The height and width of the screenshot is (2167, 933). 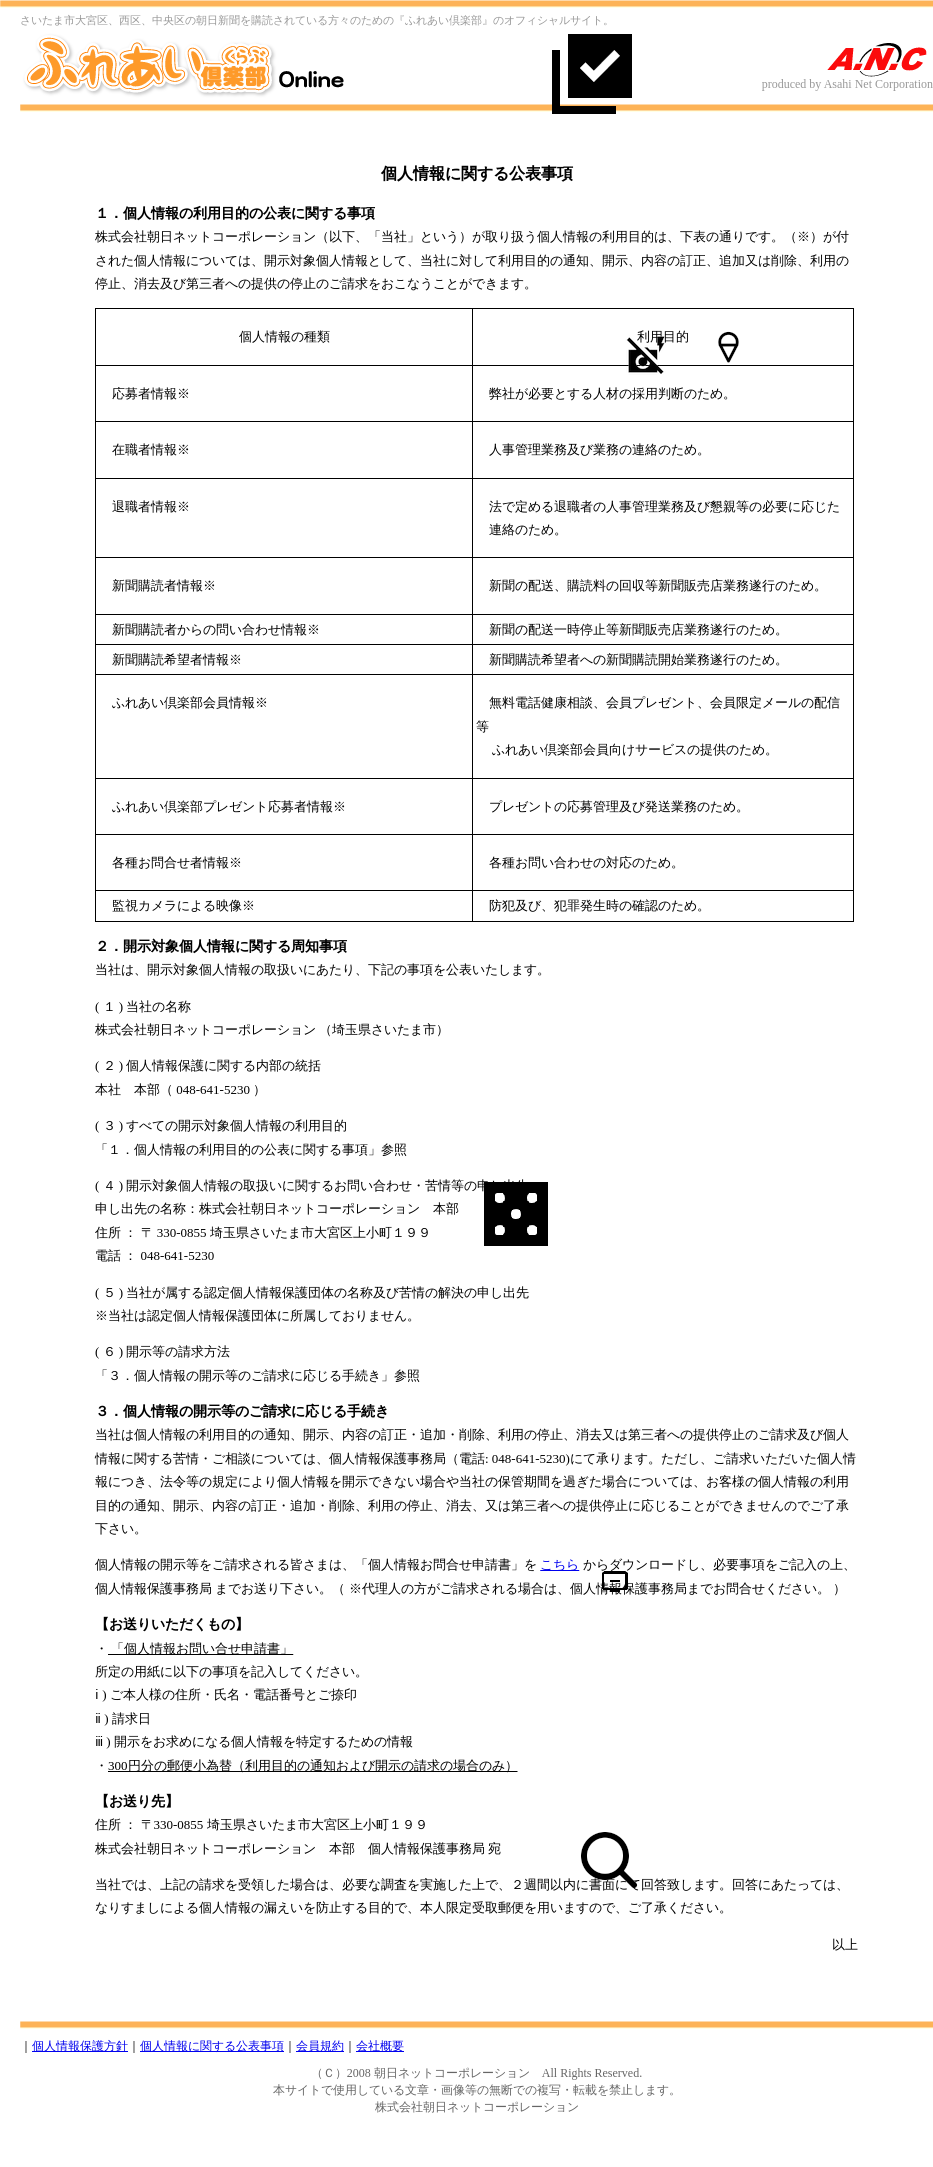 I want to click on camera flash is disabled, so click(x=646, y=354).